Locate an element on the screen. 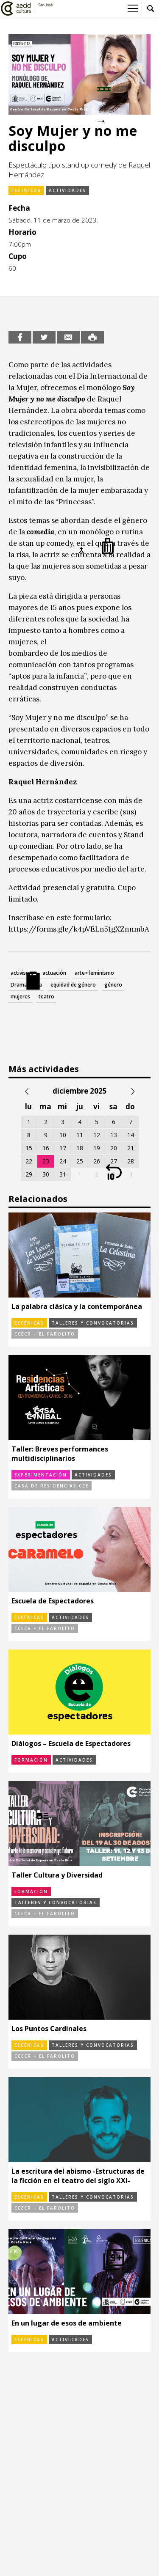  indicates 9 or more items in a stack or collection is located at coordinates (114, 2260).